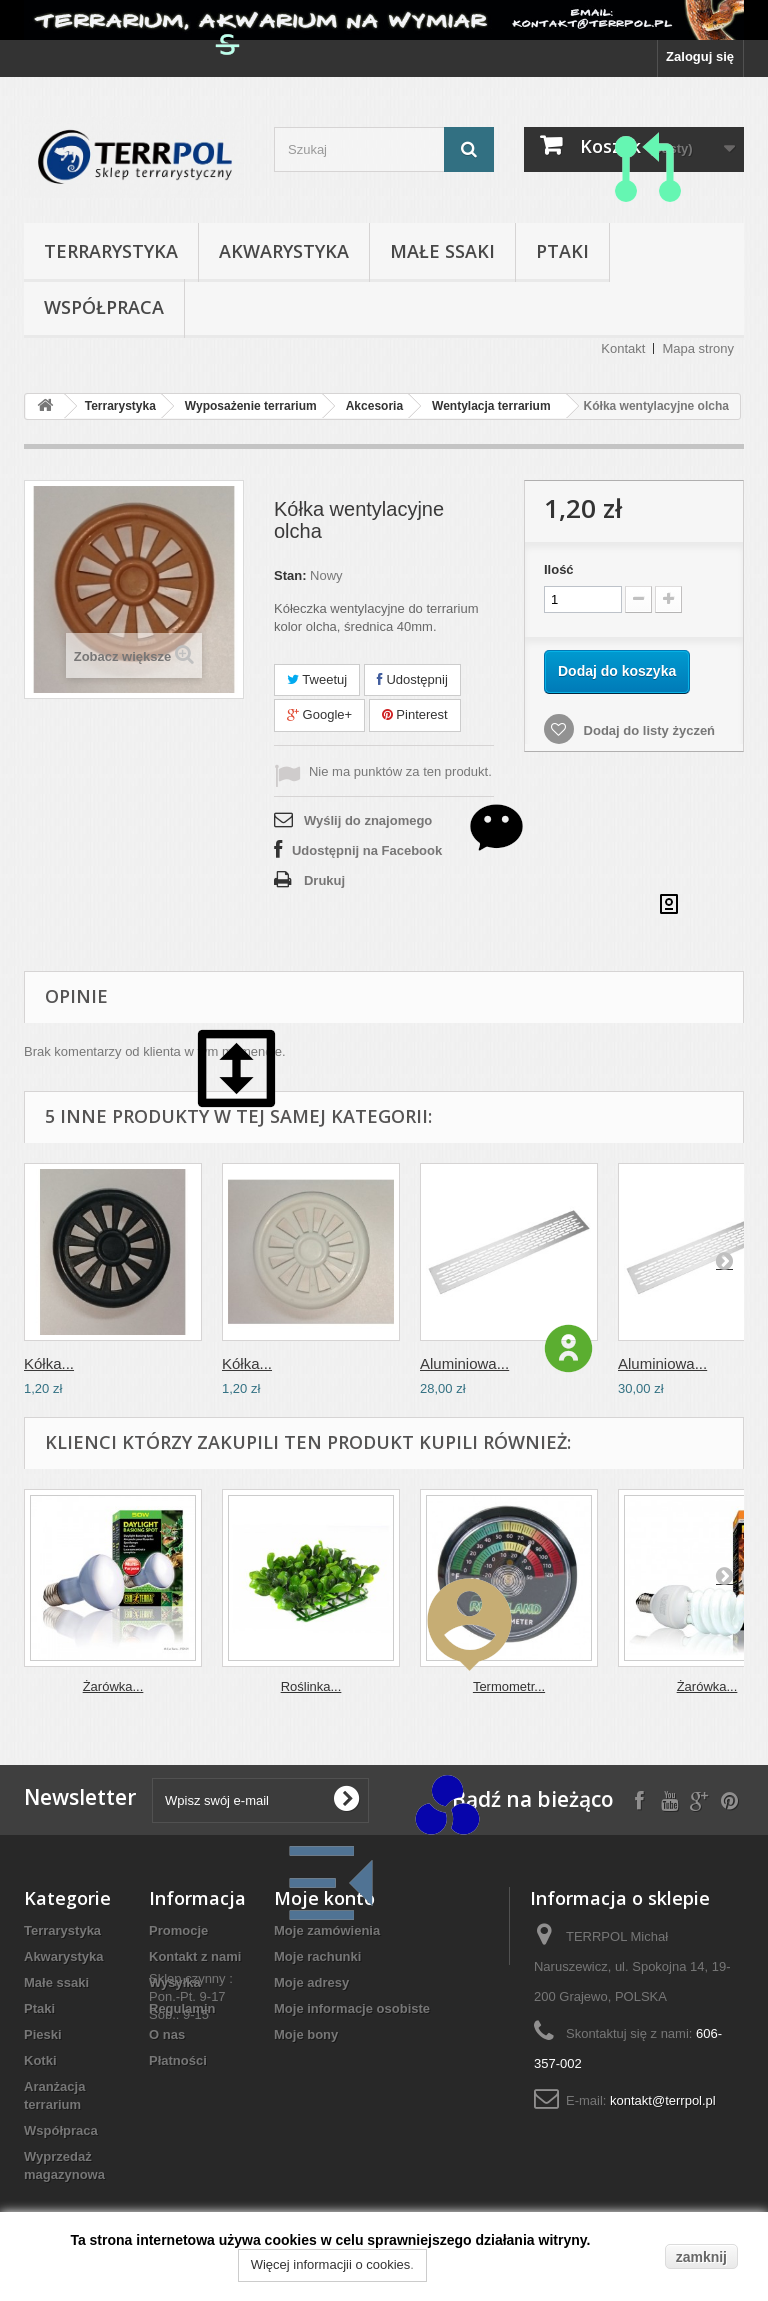 This screenshot has height=2301, width=768. I want to click on collapse sidebar or navigation panel, so click(331, 1883).